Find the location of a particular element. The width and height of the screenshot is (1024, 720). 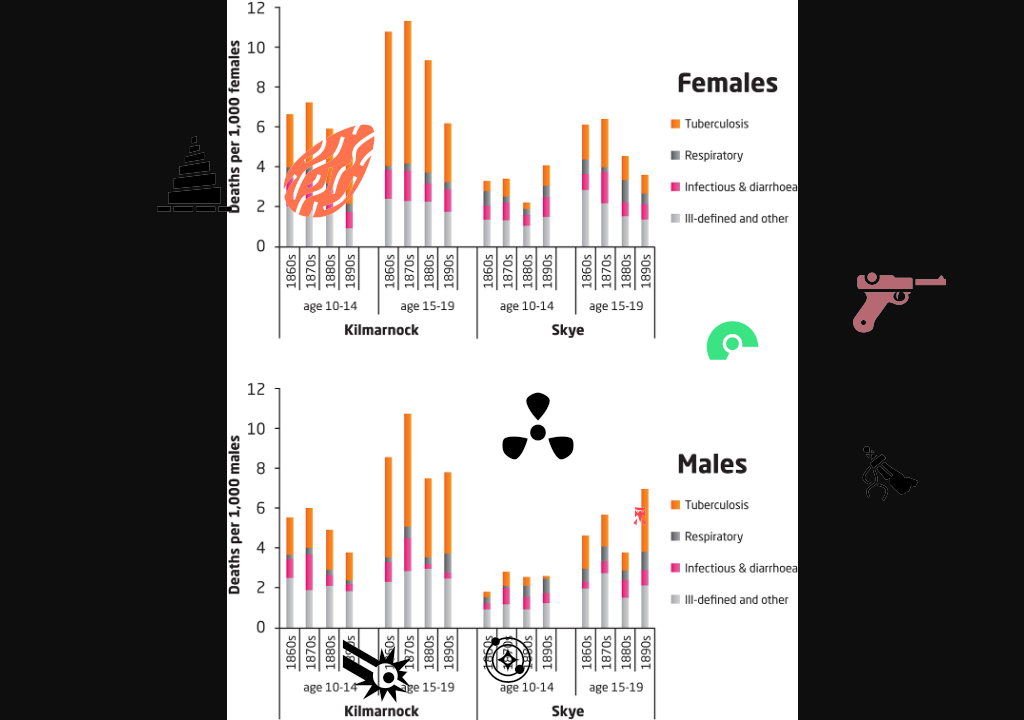

view mosque or islamic religious site is located at coordinates (194, 171).